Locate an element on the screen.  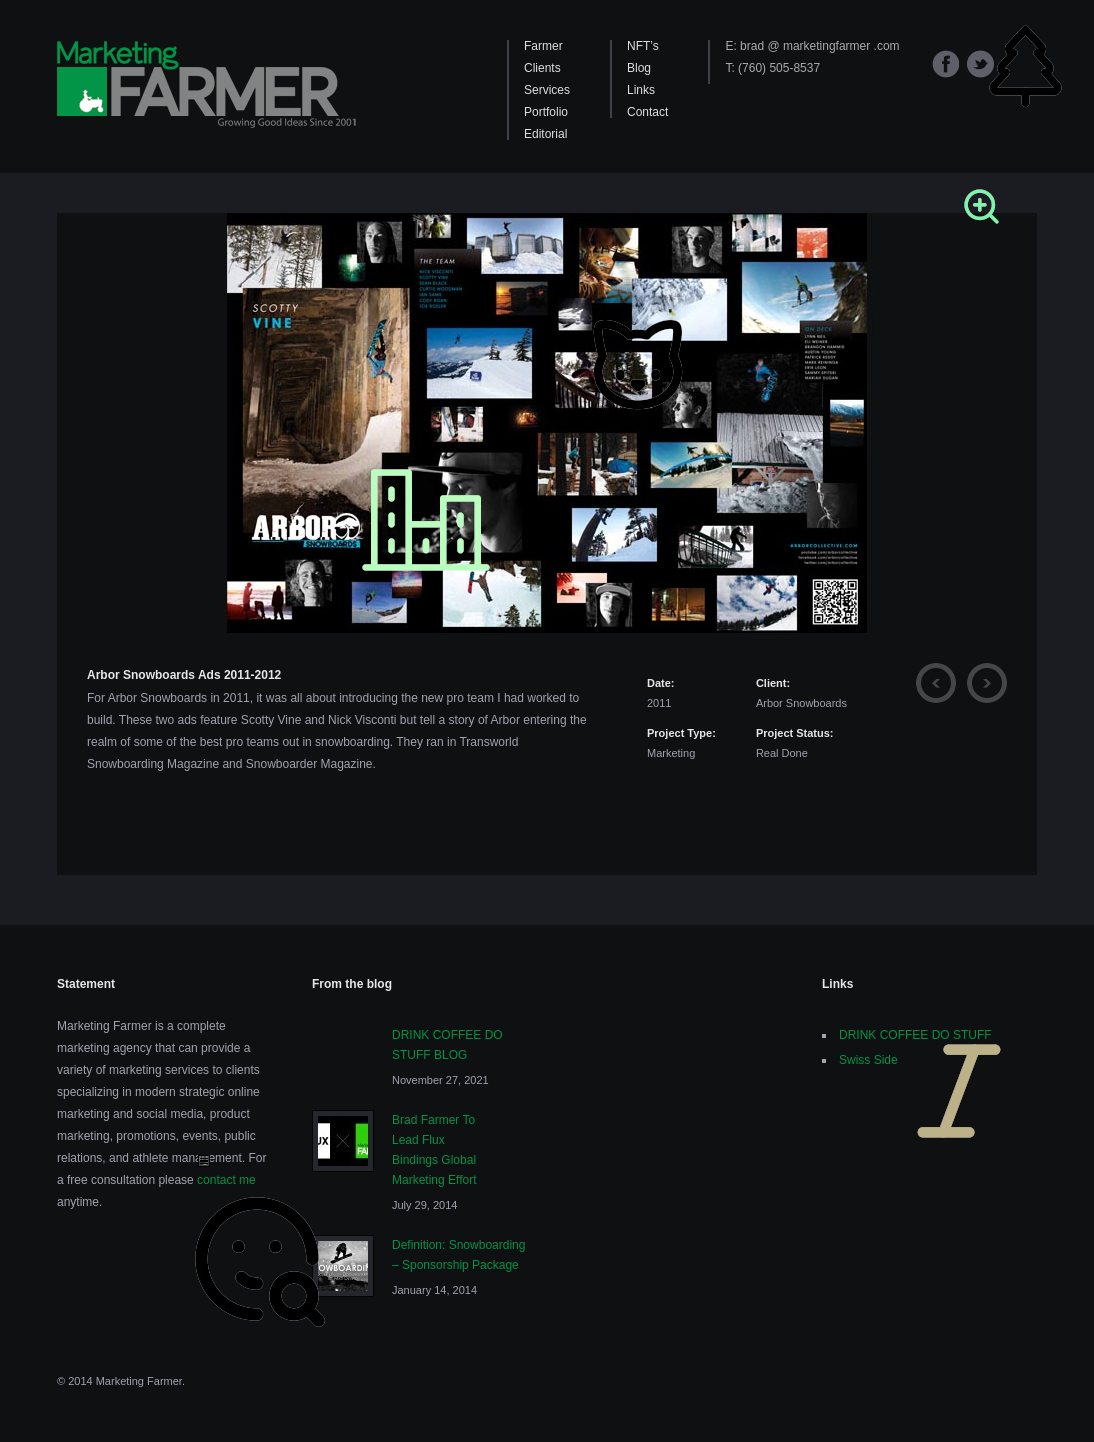
search for emotions or mood filters is located at coordinates (257, 1259).